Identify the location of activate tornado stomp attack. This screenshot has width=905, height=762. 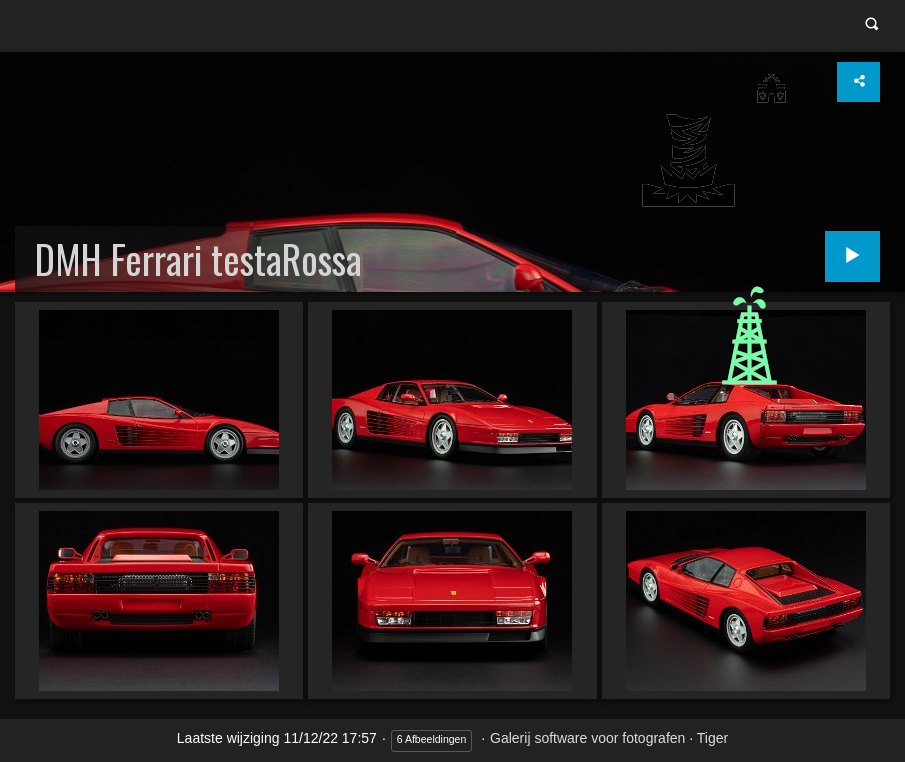
(688, 160).